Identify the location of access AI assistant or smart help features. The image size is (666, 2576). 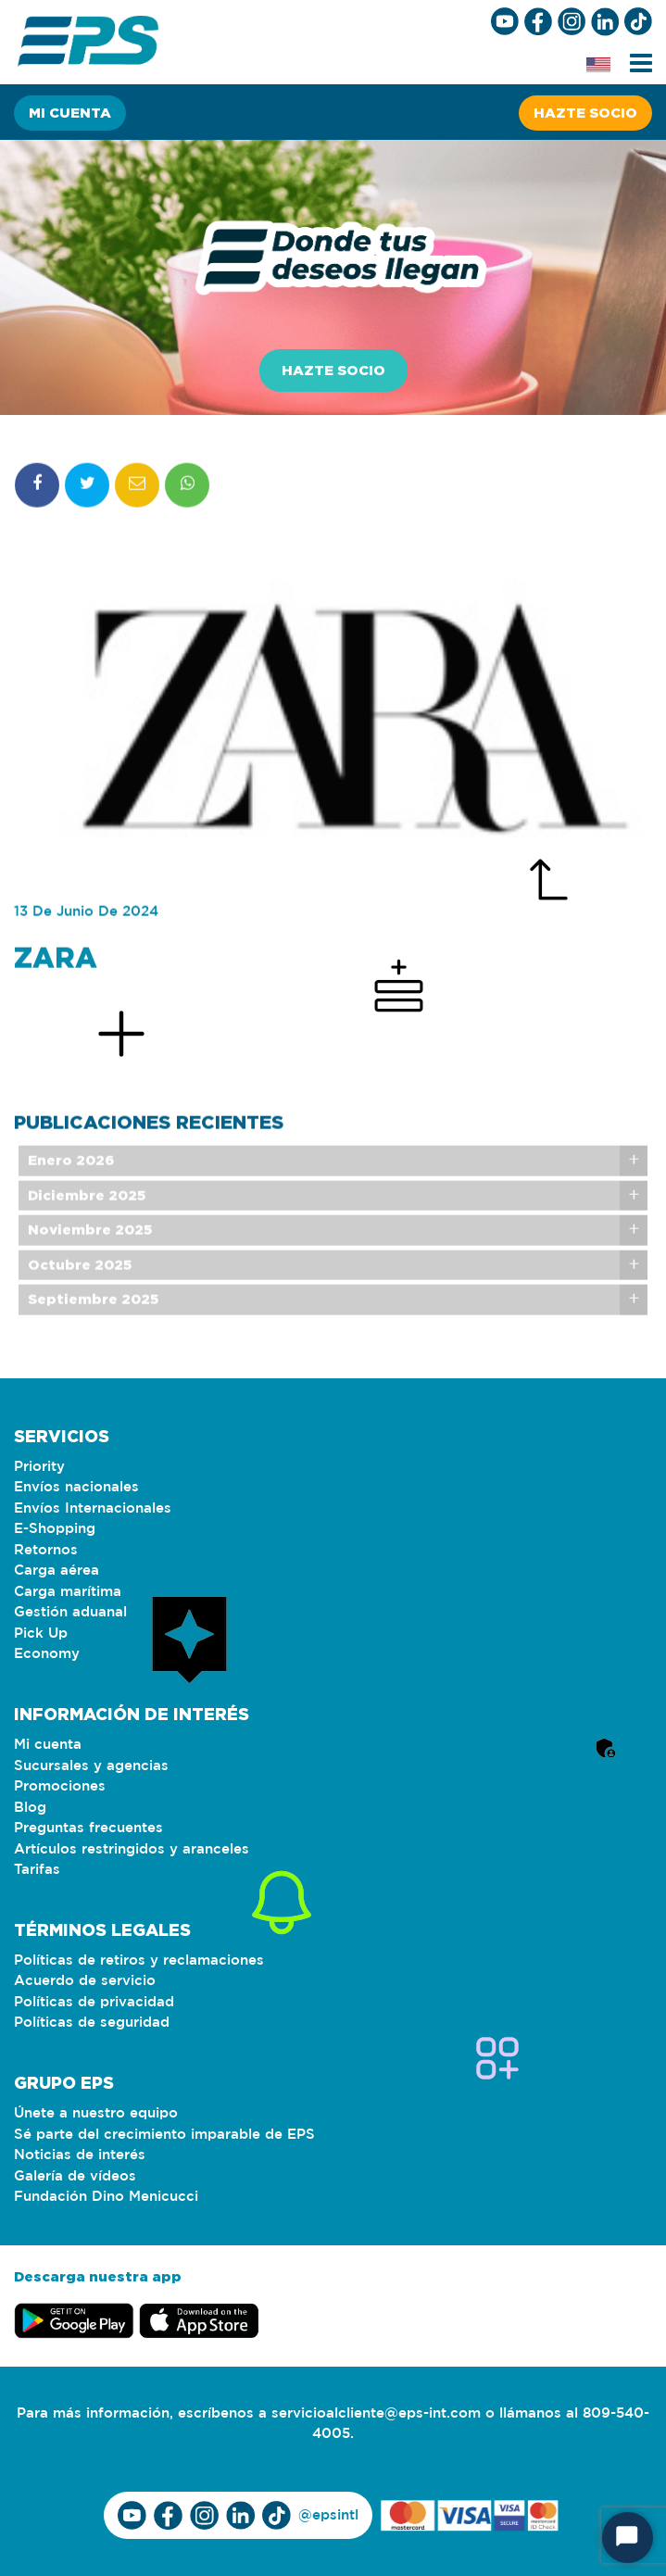
(189, 1638).